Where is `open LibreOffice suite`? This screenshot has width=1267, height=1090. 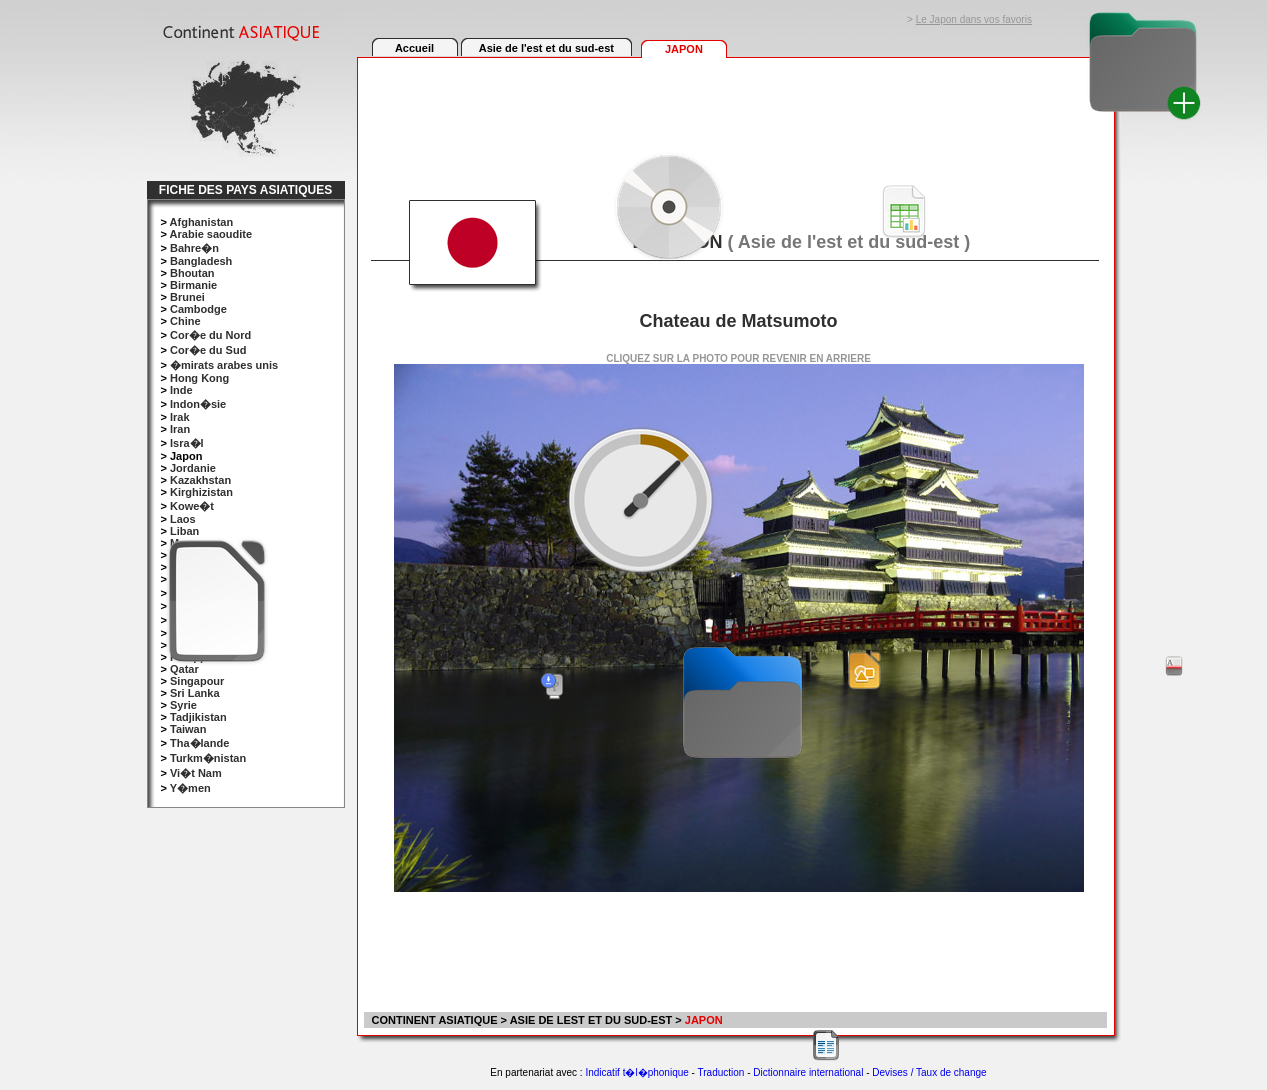
open LibreOffice suite is located at coordinates (217, 601).